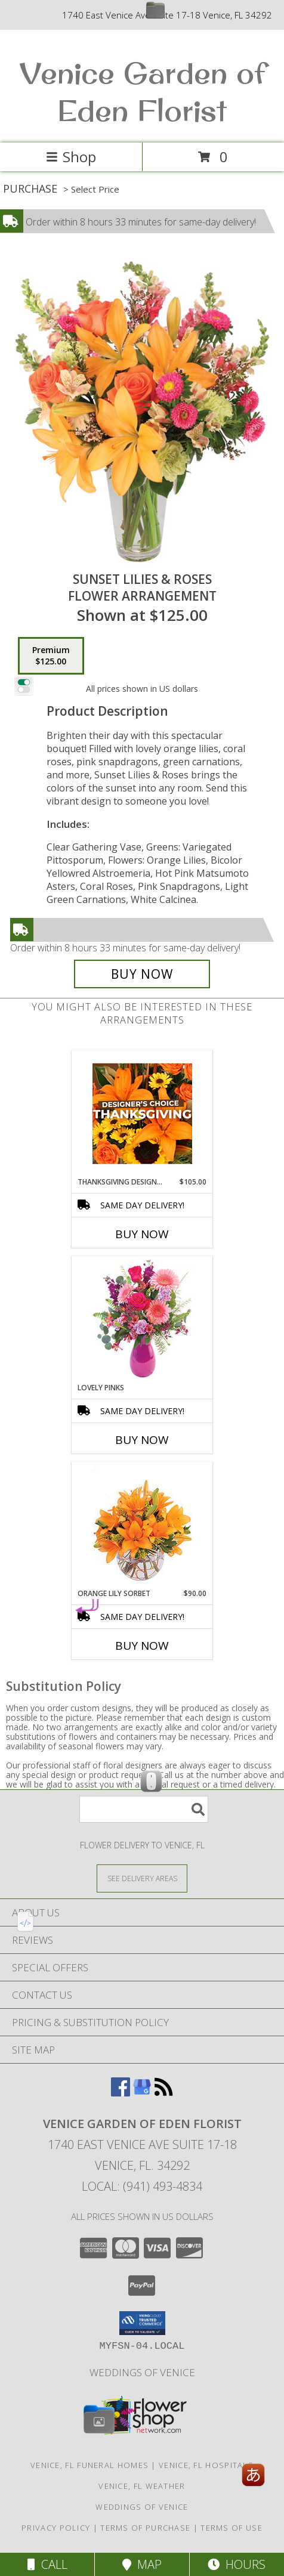 The width and height of the screenshot is (284, 2576). I want to click on open mouse settings and preferences, so click(151, 1781).